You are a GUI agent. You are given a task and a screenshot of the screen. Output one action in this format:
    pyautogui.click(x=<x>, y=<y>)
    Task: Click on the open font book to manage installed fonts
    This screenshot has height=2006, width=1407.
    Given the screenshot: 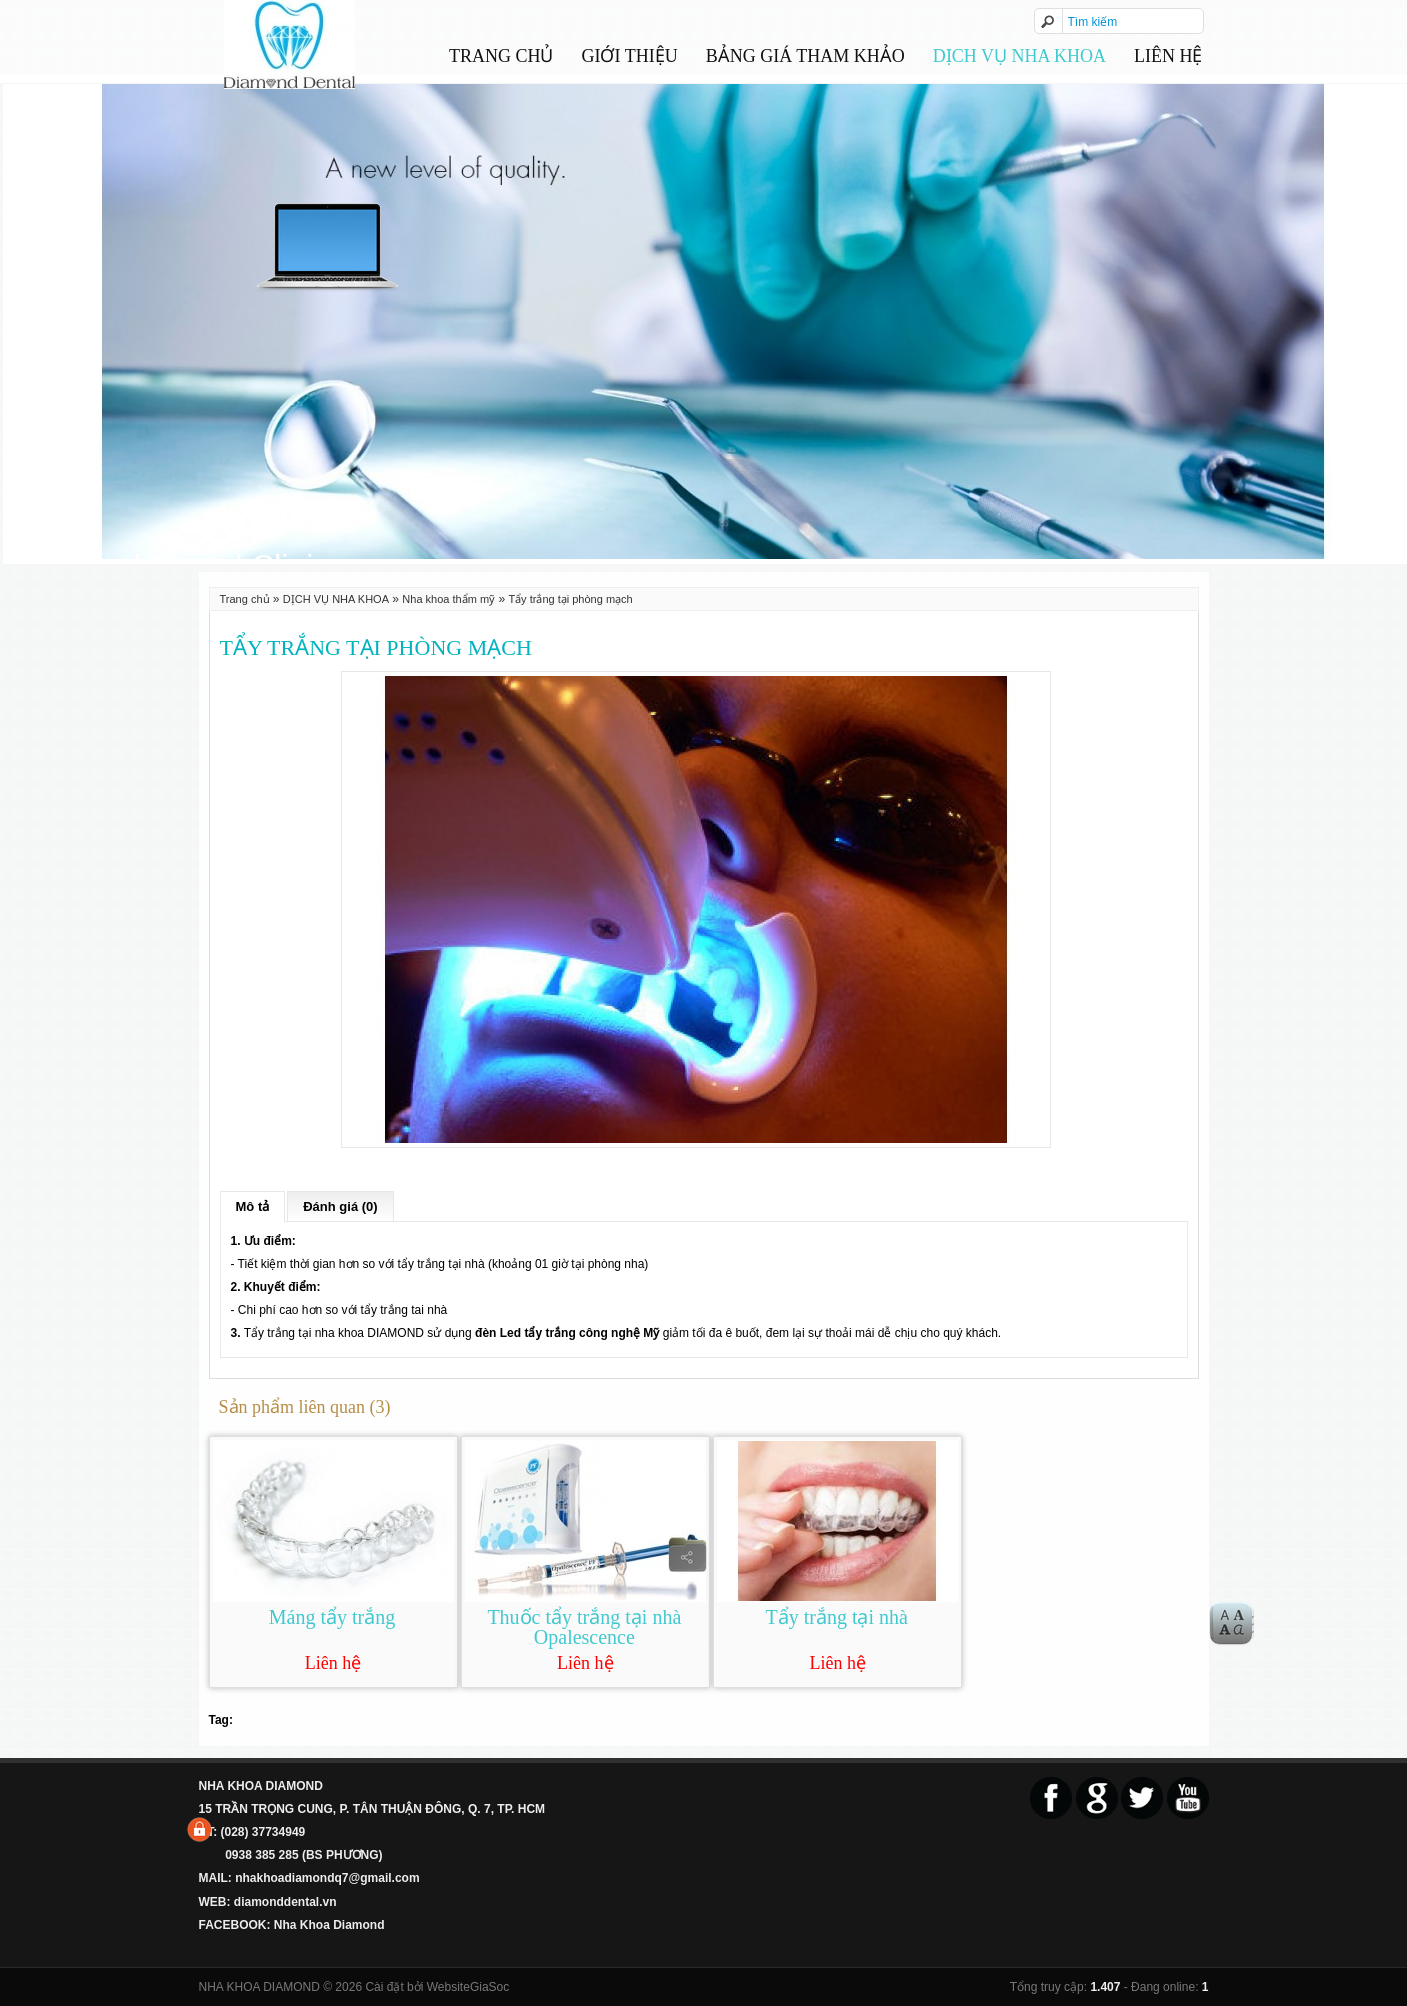 What is the action you would take?
    pyautogui.click(x=1231, y=1623)
    